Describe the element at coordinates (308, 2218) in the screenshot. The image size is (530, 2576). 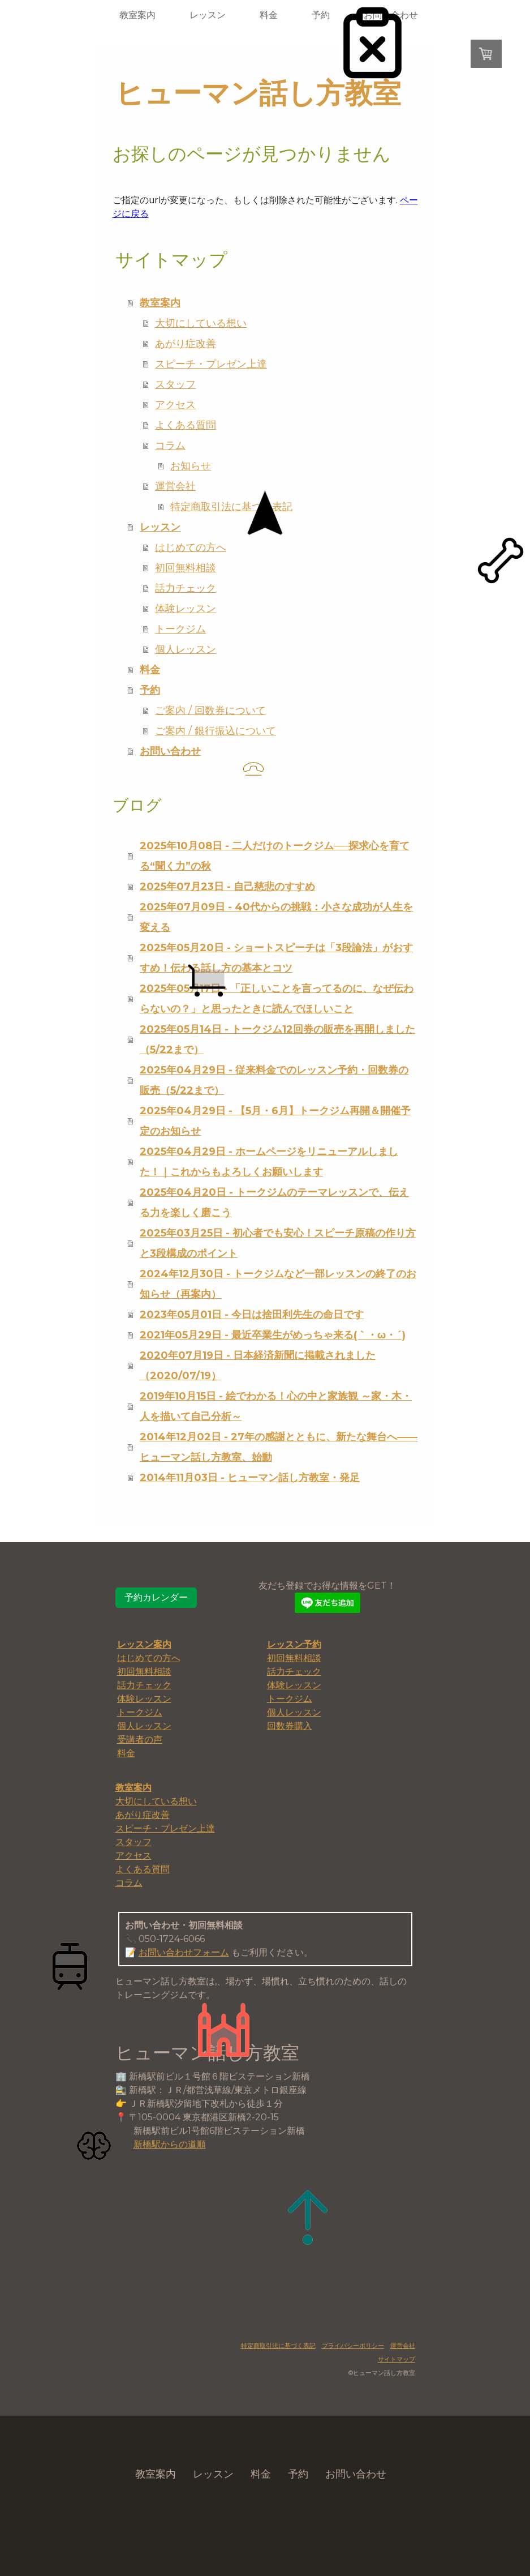
I see `upload from current location` at that location.